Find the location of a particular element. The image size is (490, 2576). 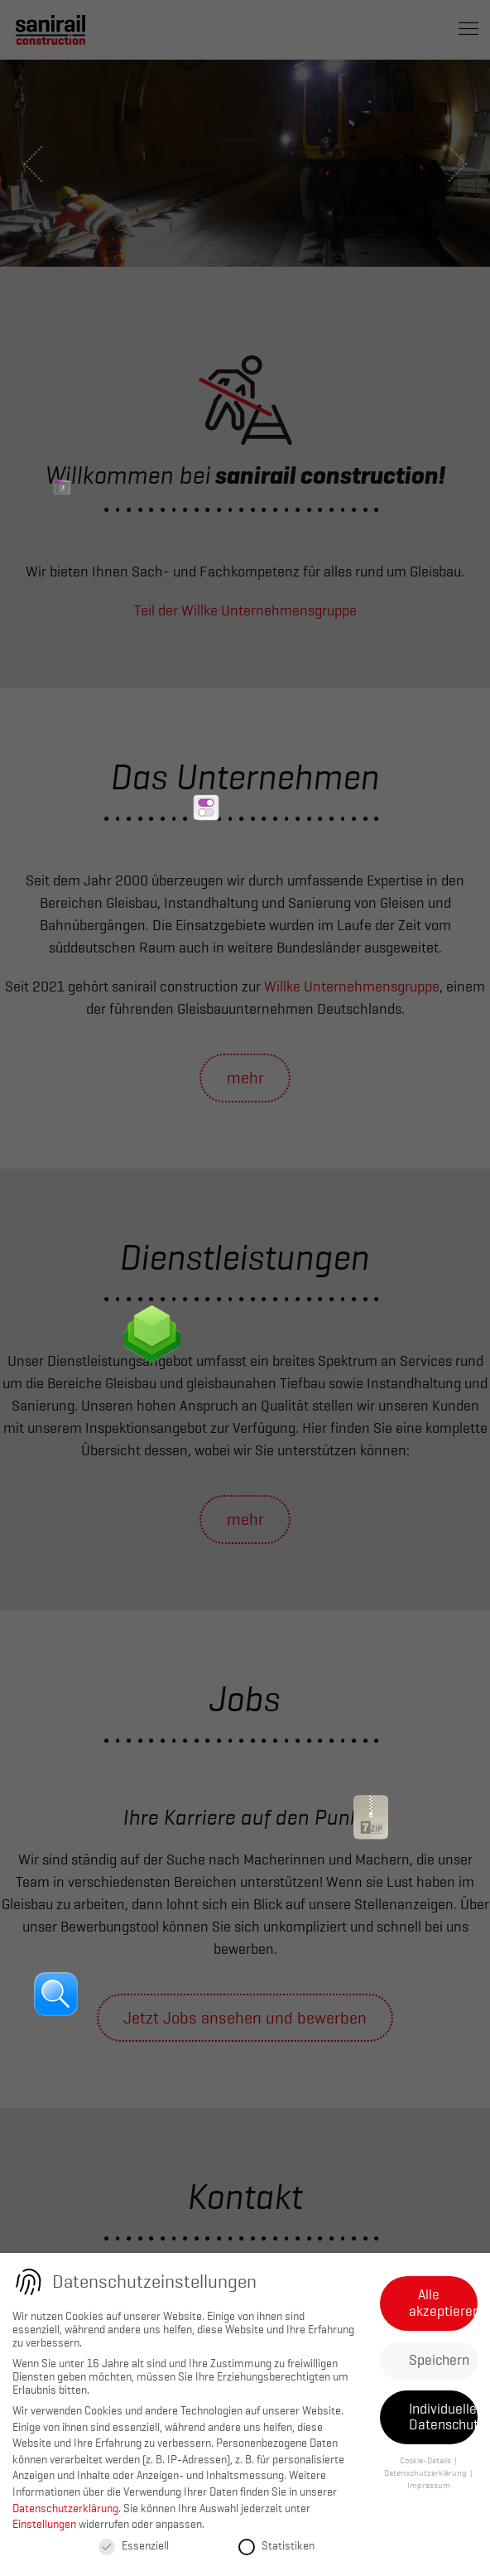

open Spotlight search is located at coordinates (55, 1994).